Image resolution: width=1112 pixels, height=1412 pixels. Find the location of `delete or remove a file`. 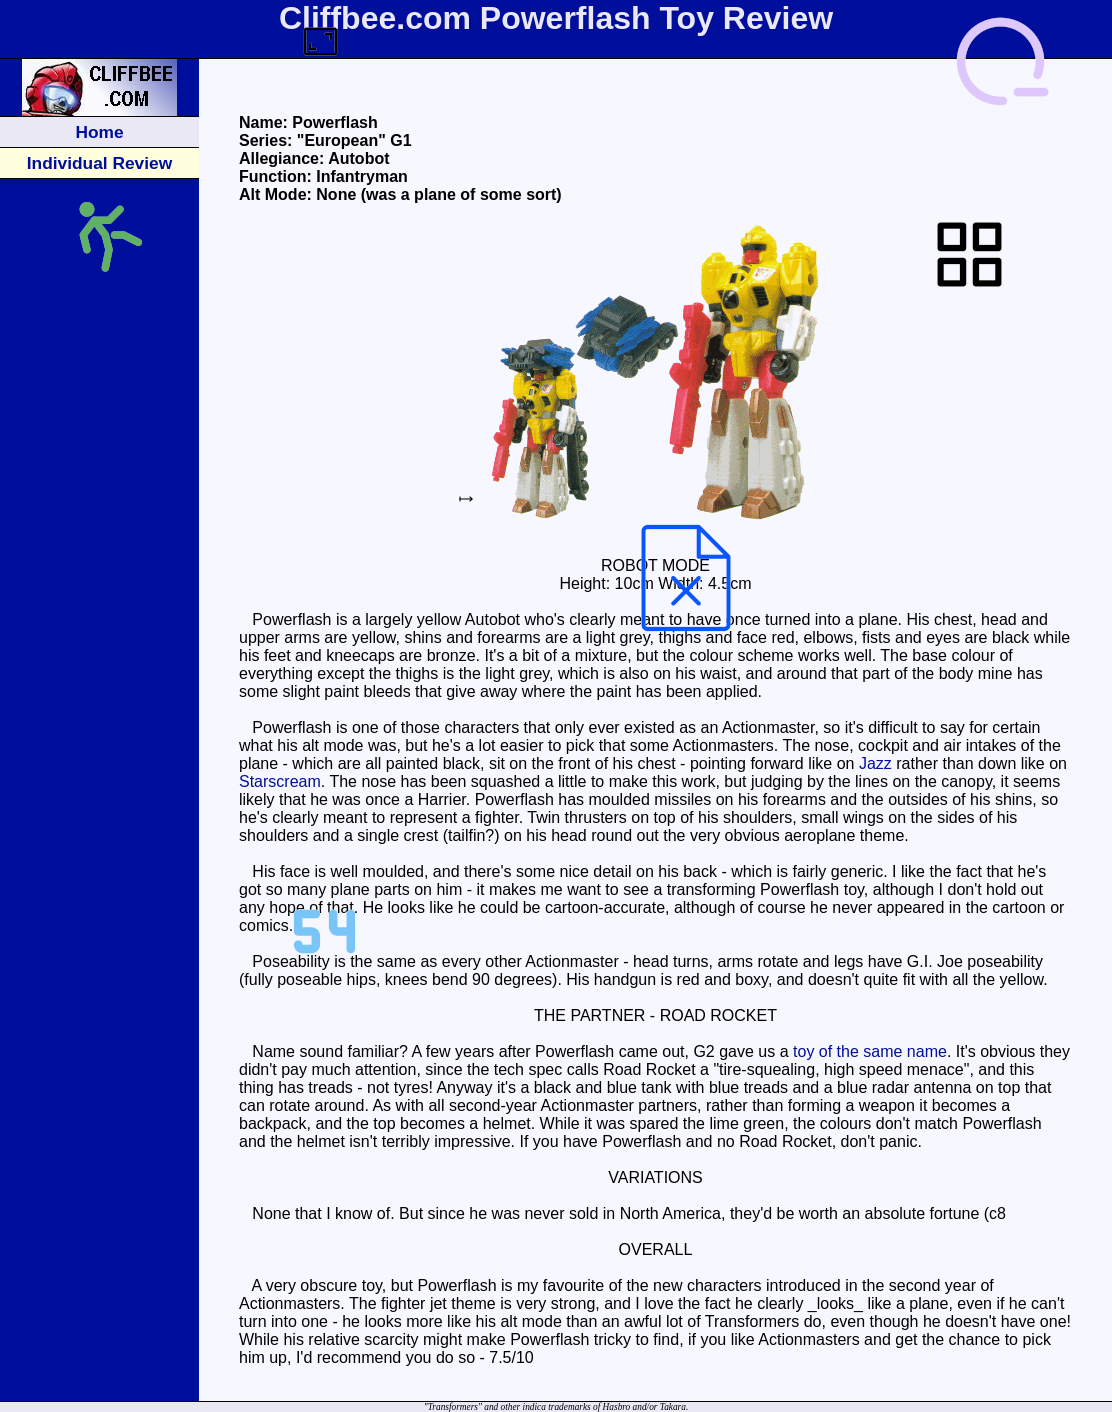

delete or remove a file is located at coordinates (686, 578).